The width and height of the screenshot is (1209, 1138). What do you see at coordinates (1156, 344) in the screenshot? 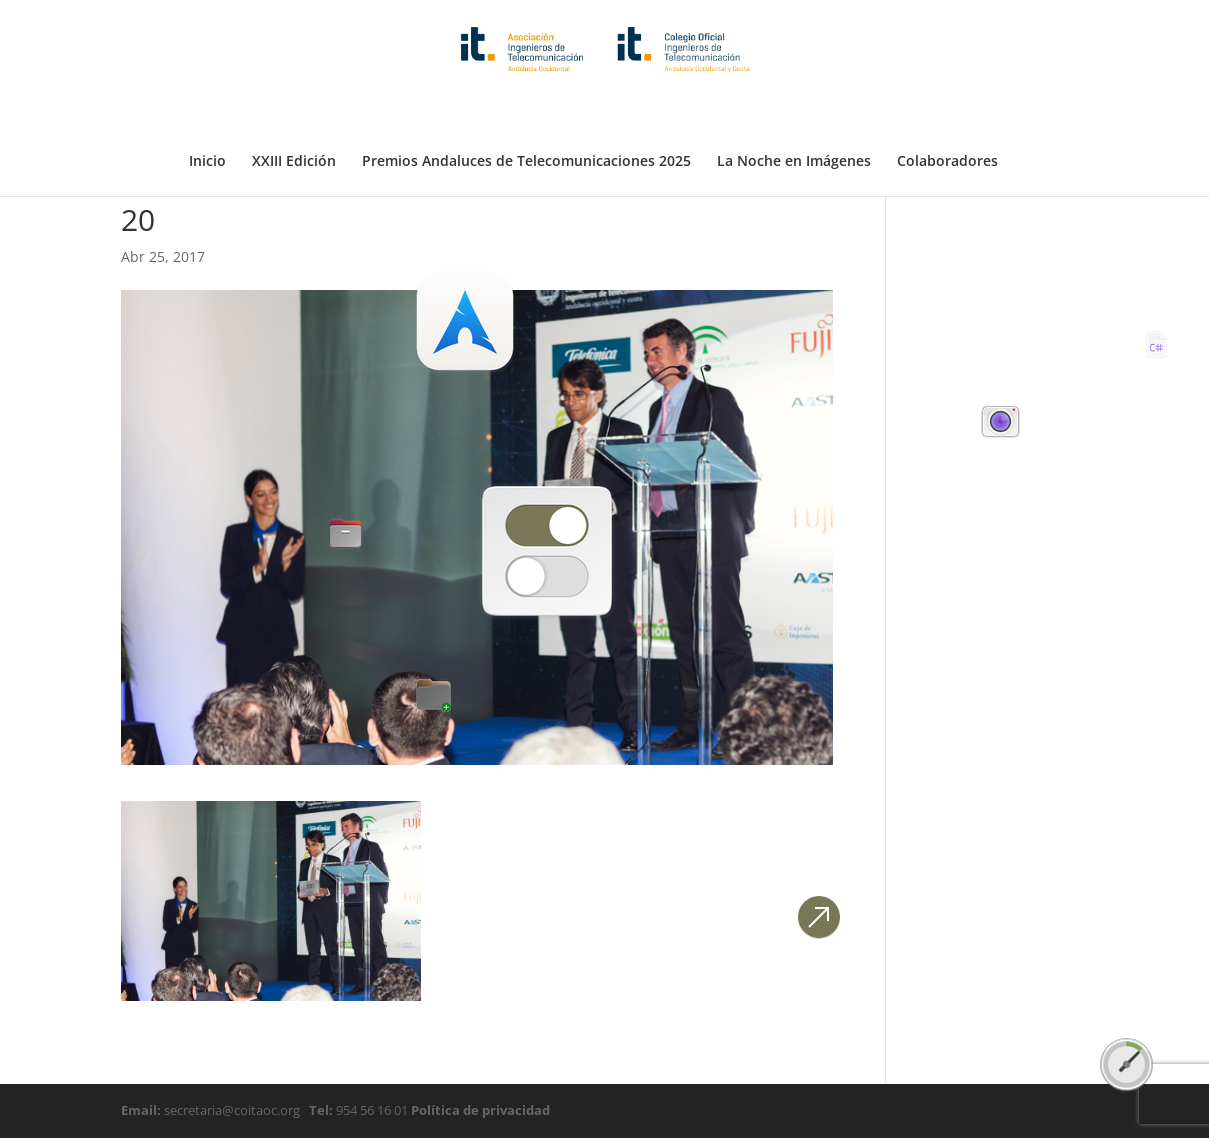
I see `a C# source code file` at bounding box center [1156, 344].